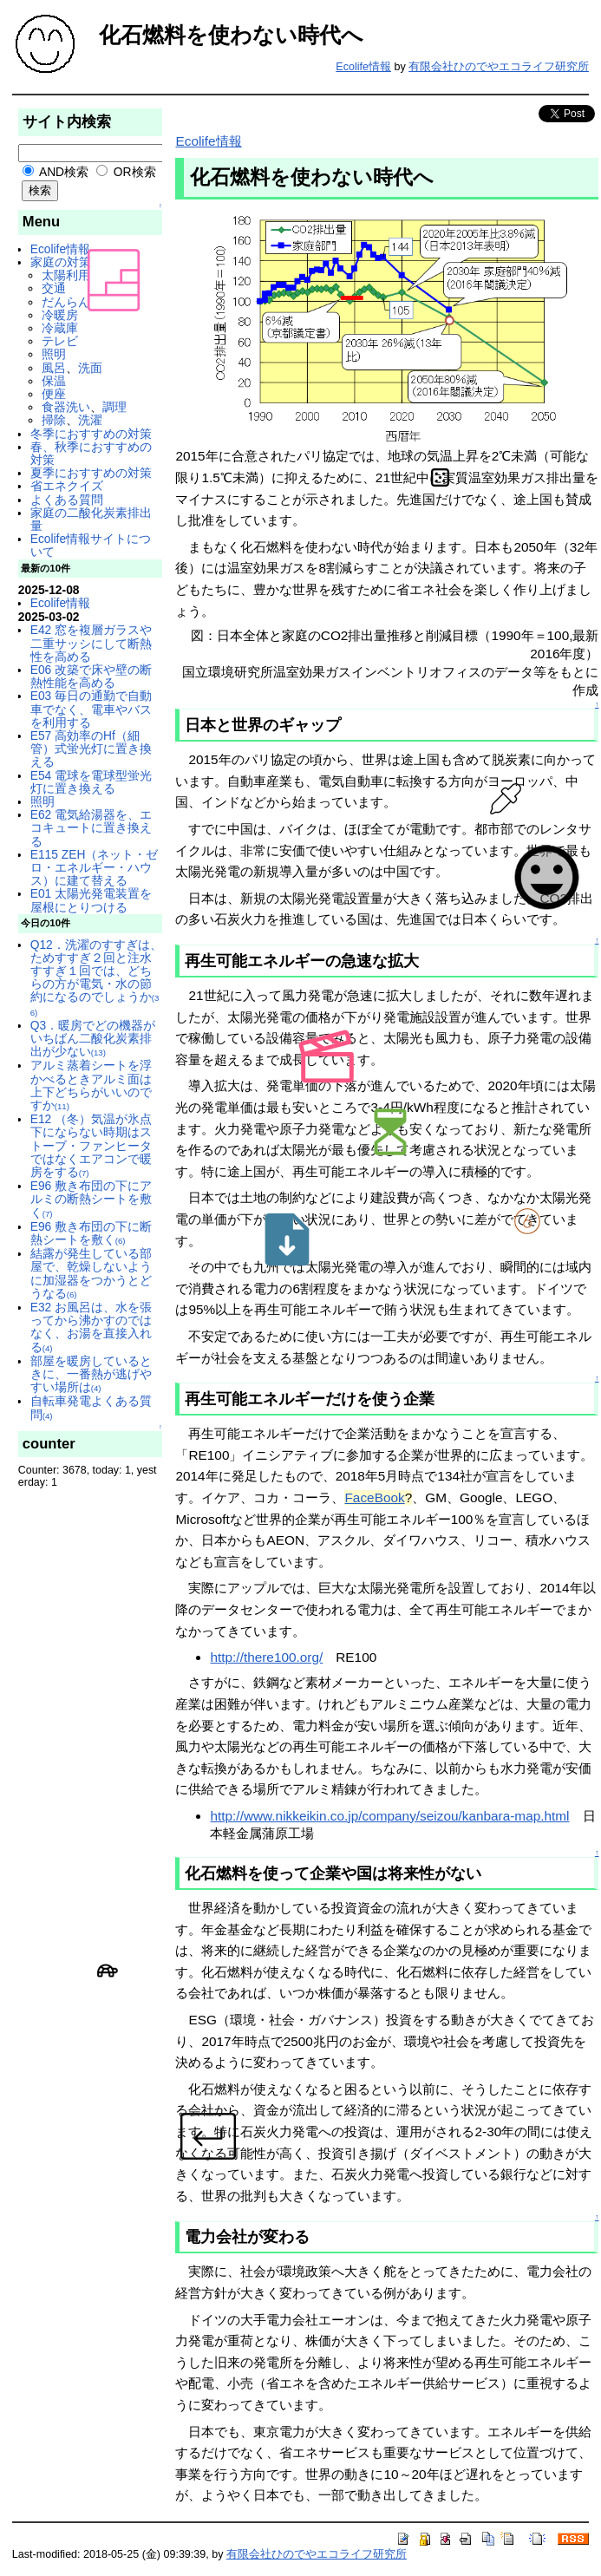 This screenshot has width=601, height=2576. What do you see at coordinates (108, 1971) in the screenshot?
I see `indicates slow loading or processing speed` at bounding box center [108, 1971].